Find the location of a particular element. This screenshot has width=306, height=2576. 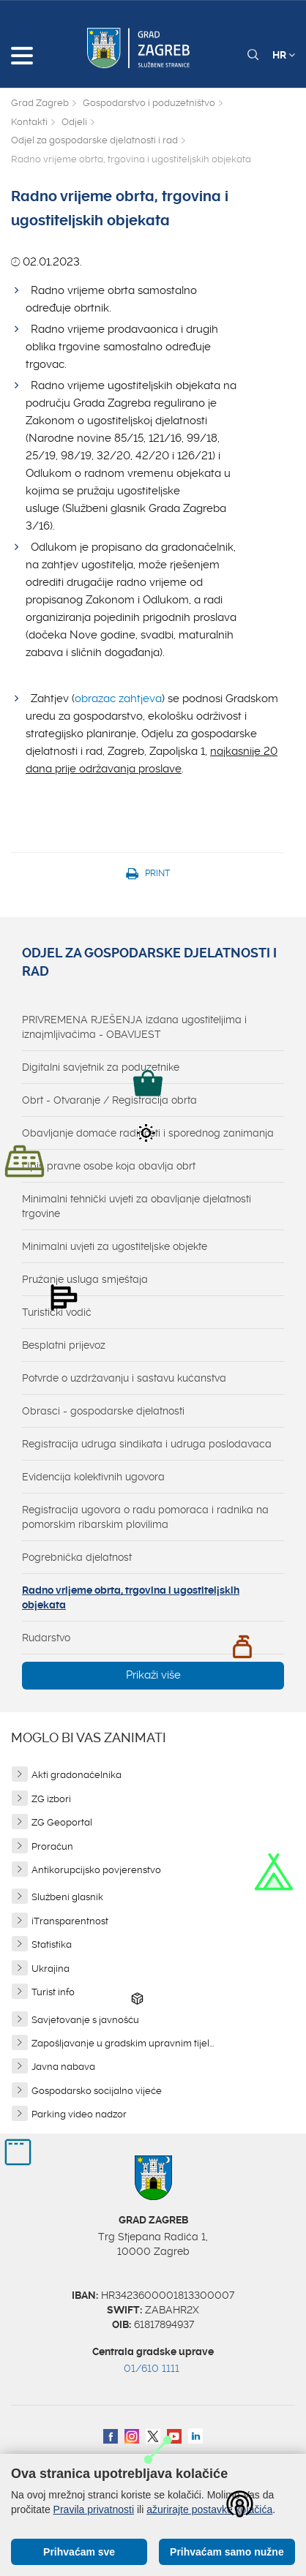

view horizontal bar chart data is located at coordinates (63, 1298).